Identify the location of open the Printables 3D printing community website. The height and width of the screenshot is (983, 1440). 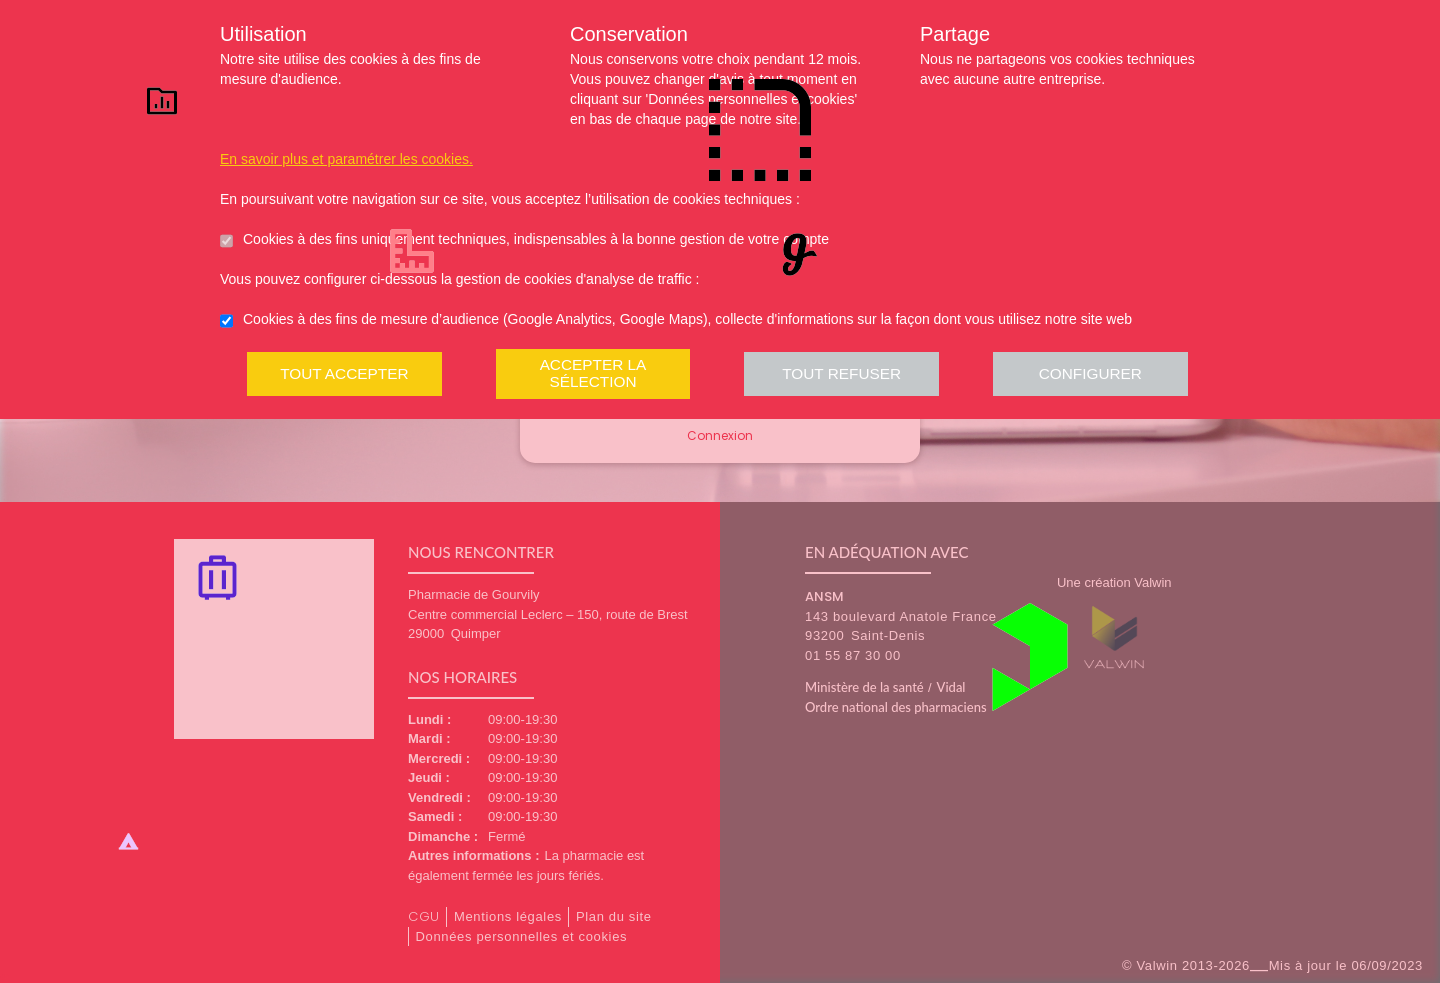
(1030, 657).